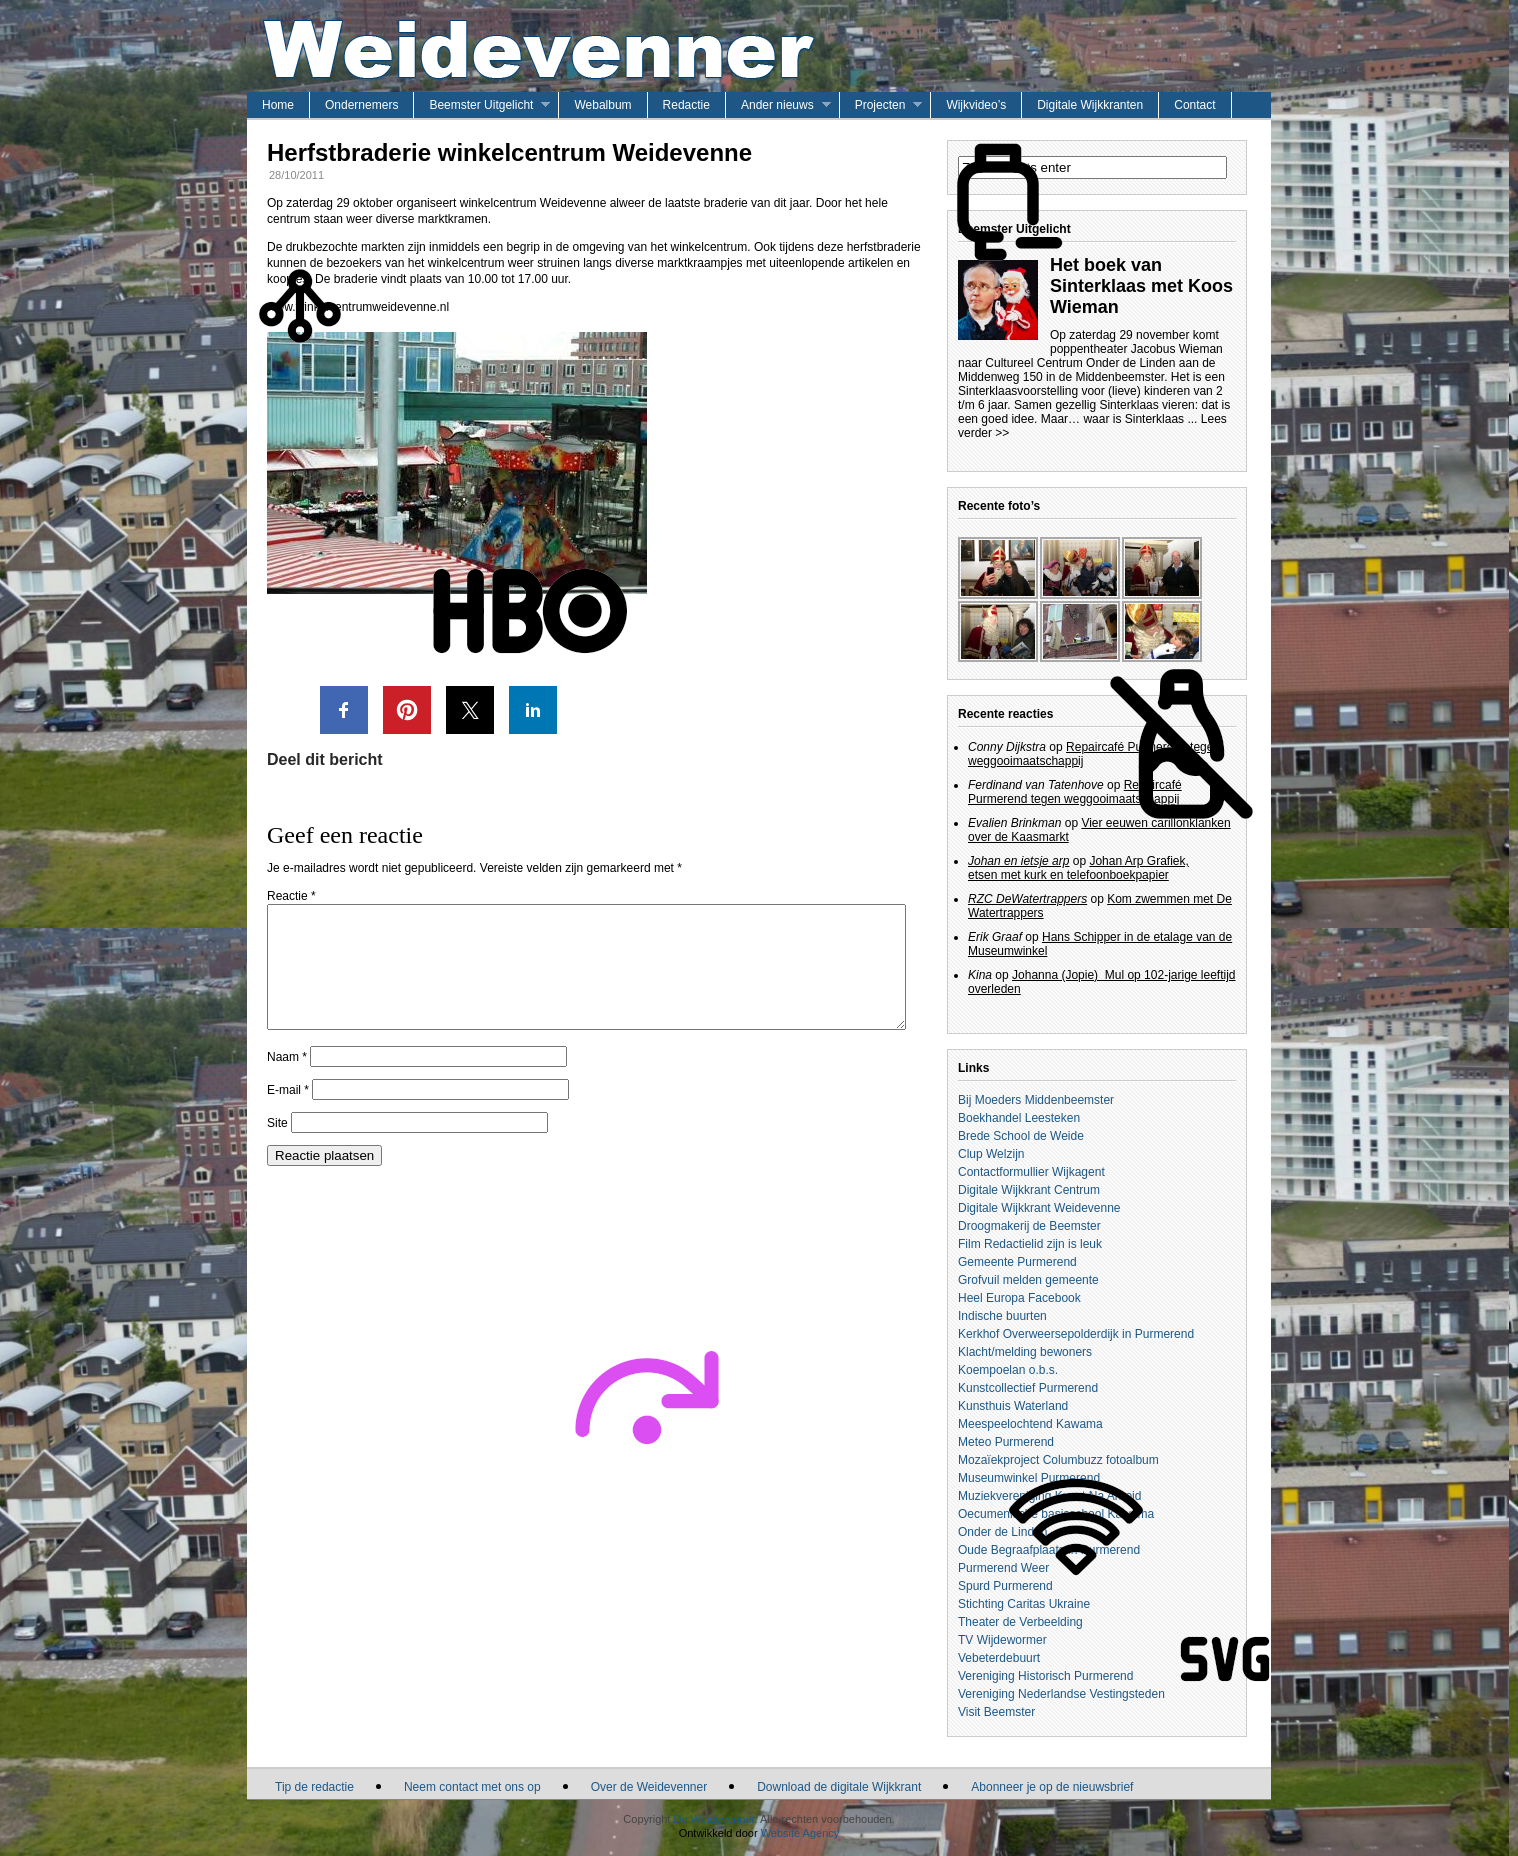 The height and width of the screenshot is (1856, 1518). Describe the element at coordinates (300, 306) in the screenshot. I see `view hierarchical data structure` at that location.